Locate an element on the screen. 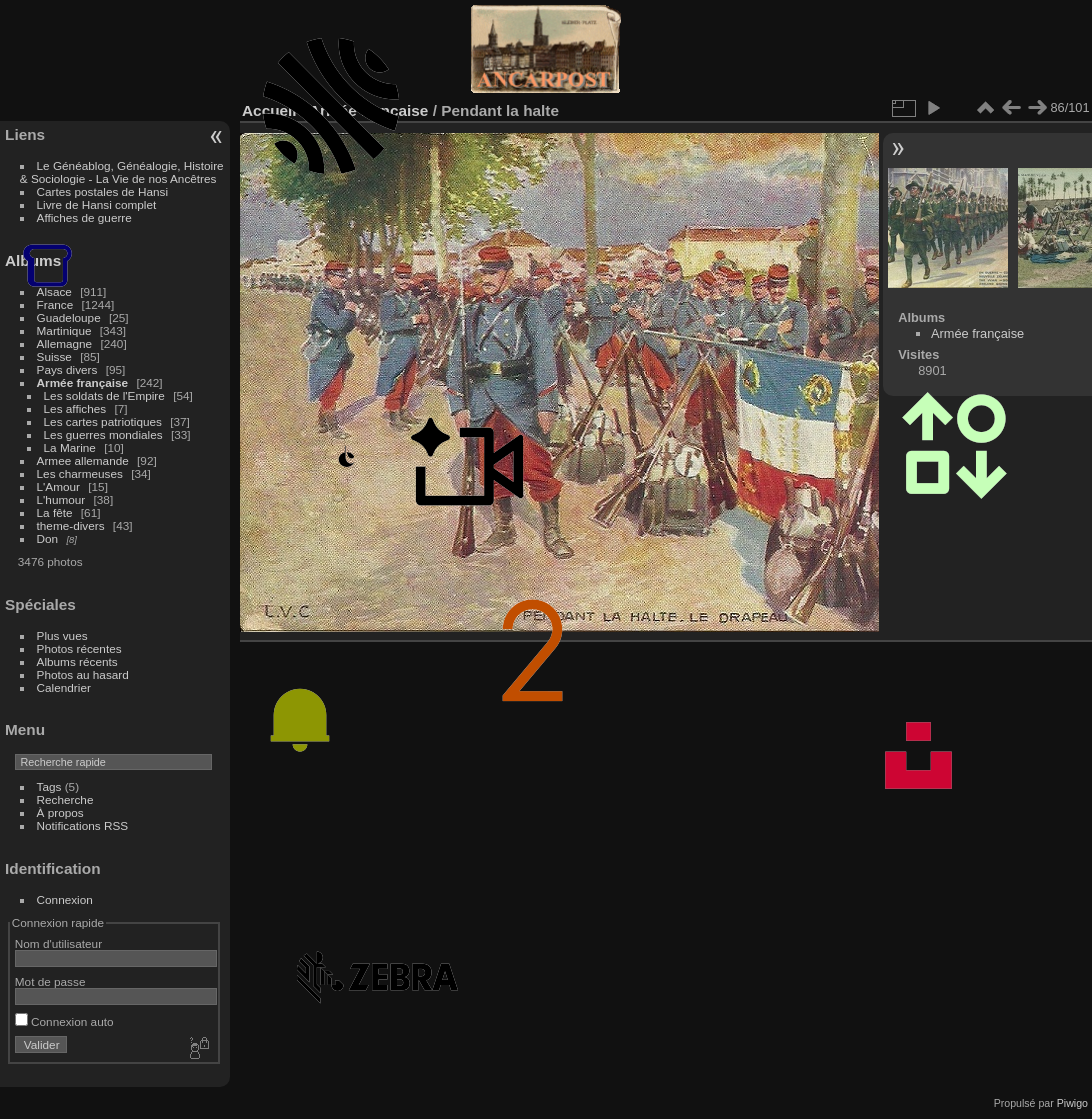 The height and width of the screenshot is (1119, 1092). enable AI-powered video features is located at coordinates (469, 466).